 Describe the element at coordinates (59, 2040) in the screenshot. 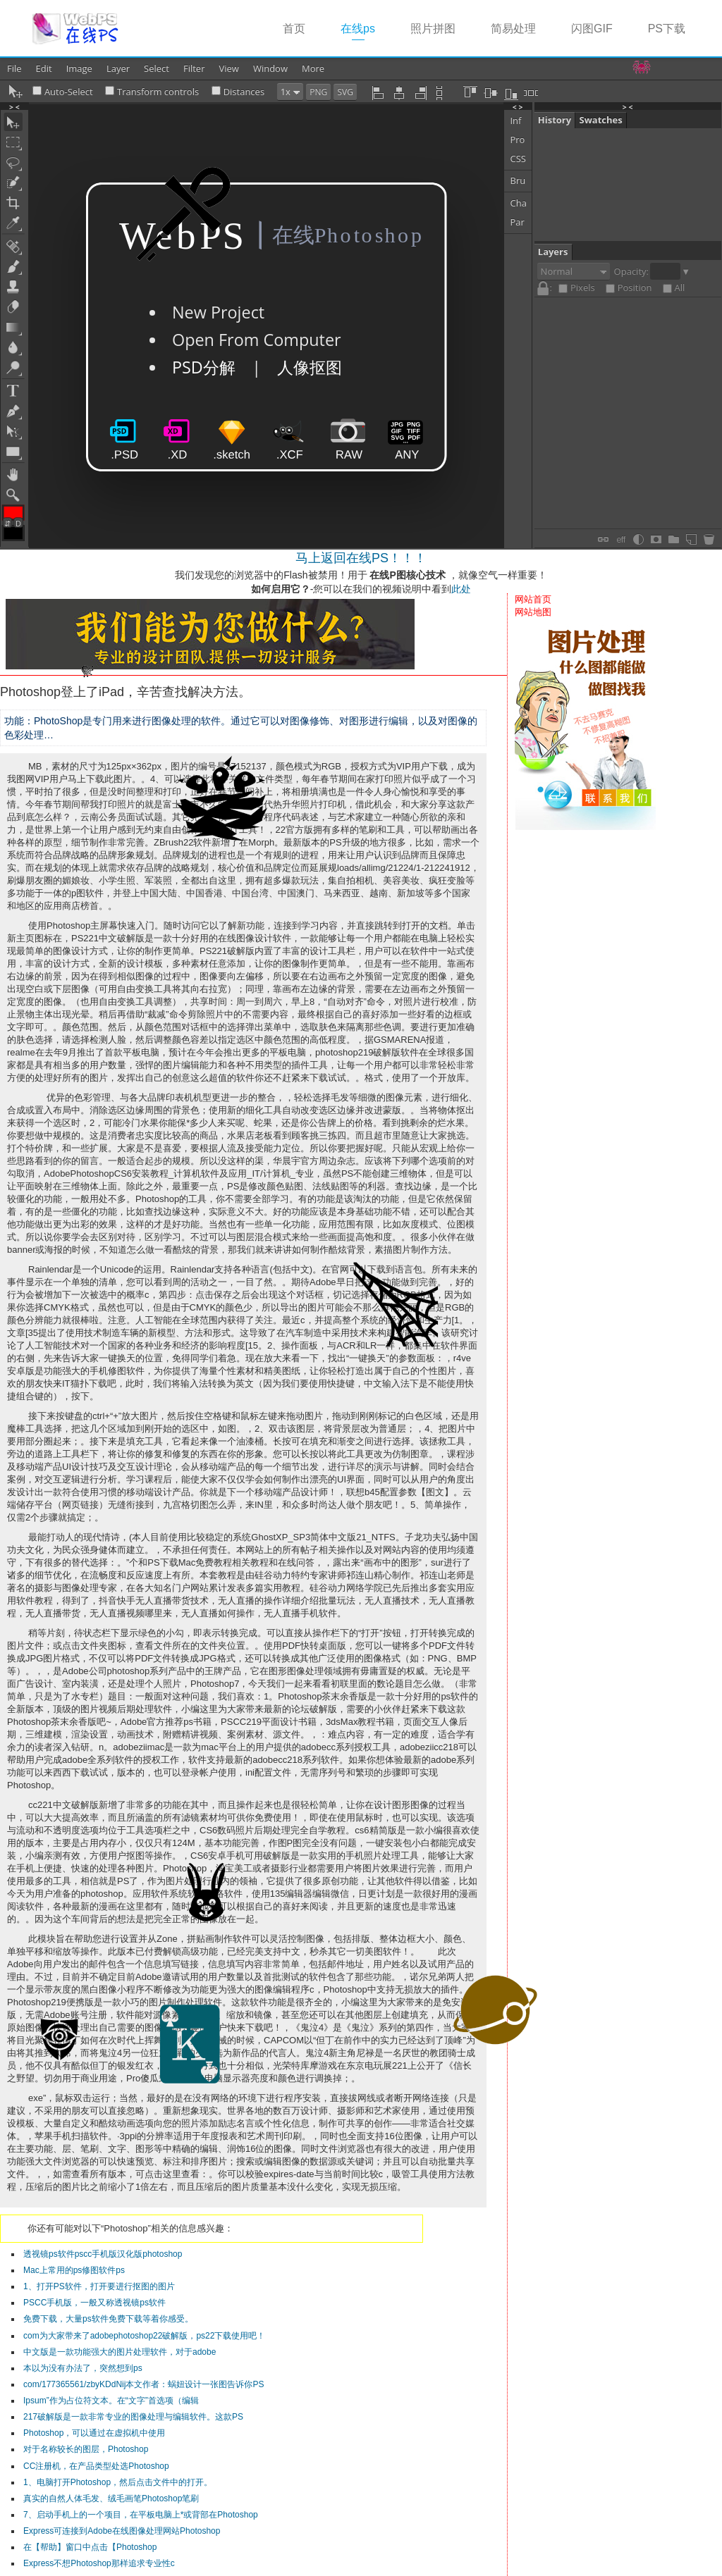

I see `enable privacy protection mode` at that location.